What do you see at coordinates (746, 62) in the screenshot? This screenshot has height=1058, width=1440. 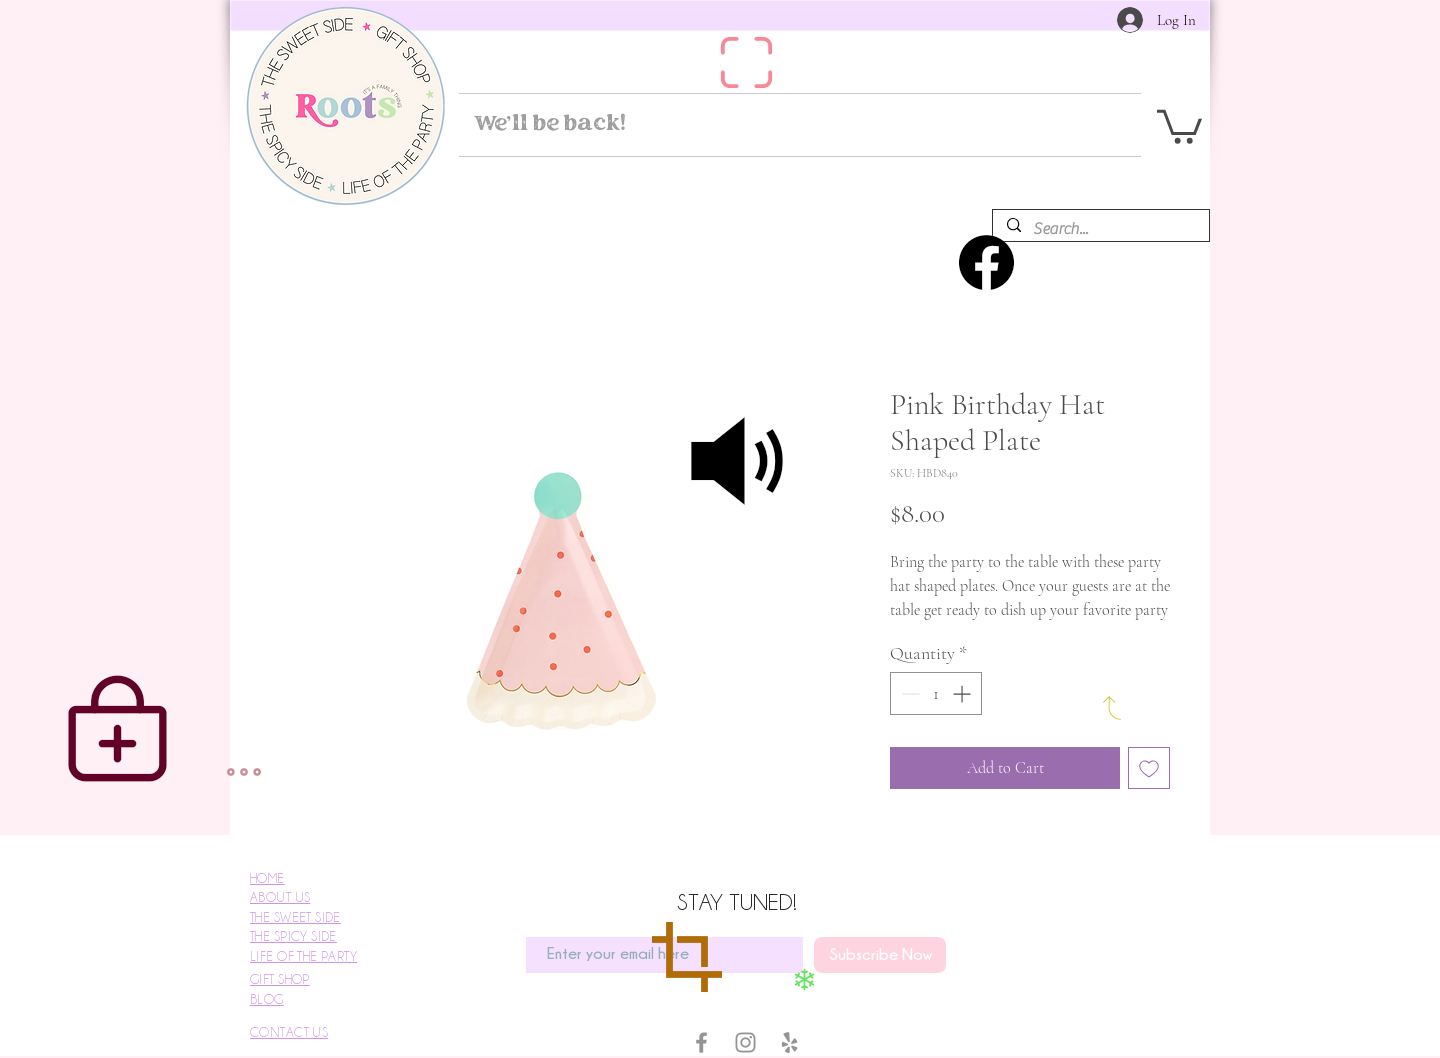 I see `scan a QR code or barcode` at bounding box center [746, 62].